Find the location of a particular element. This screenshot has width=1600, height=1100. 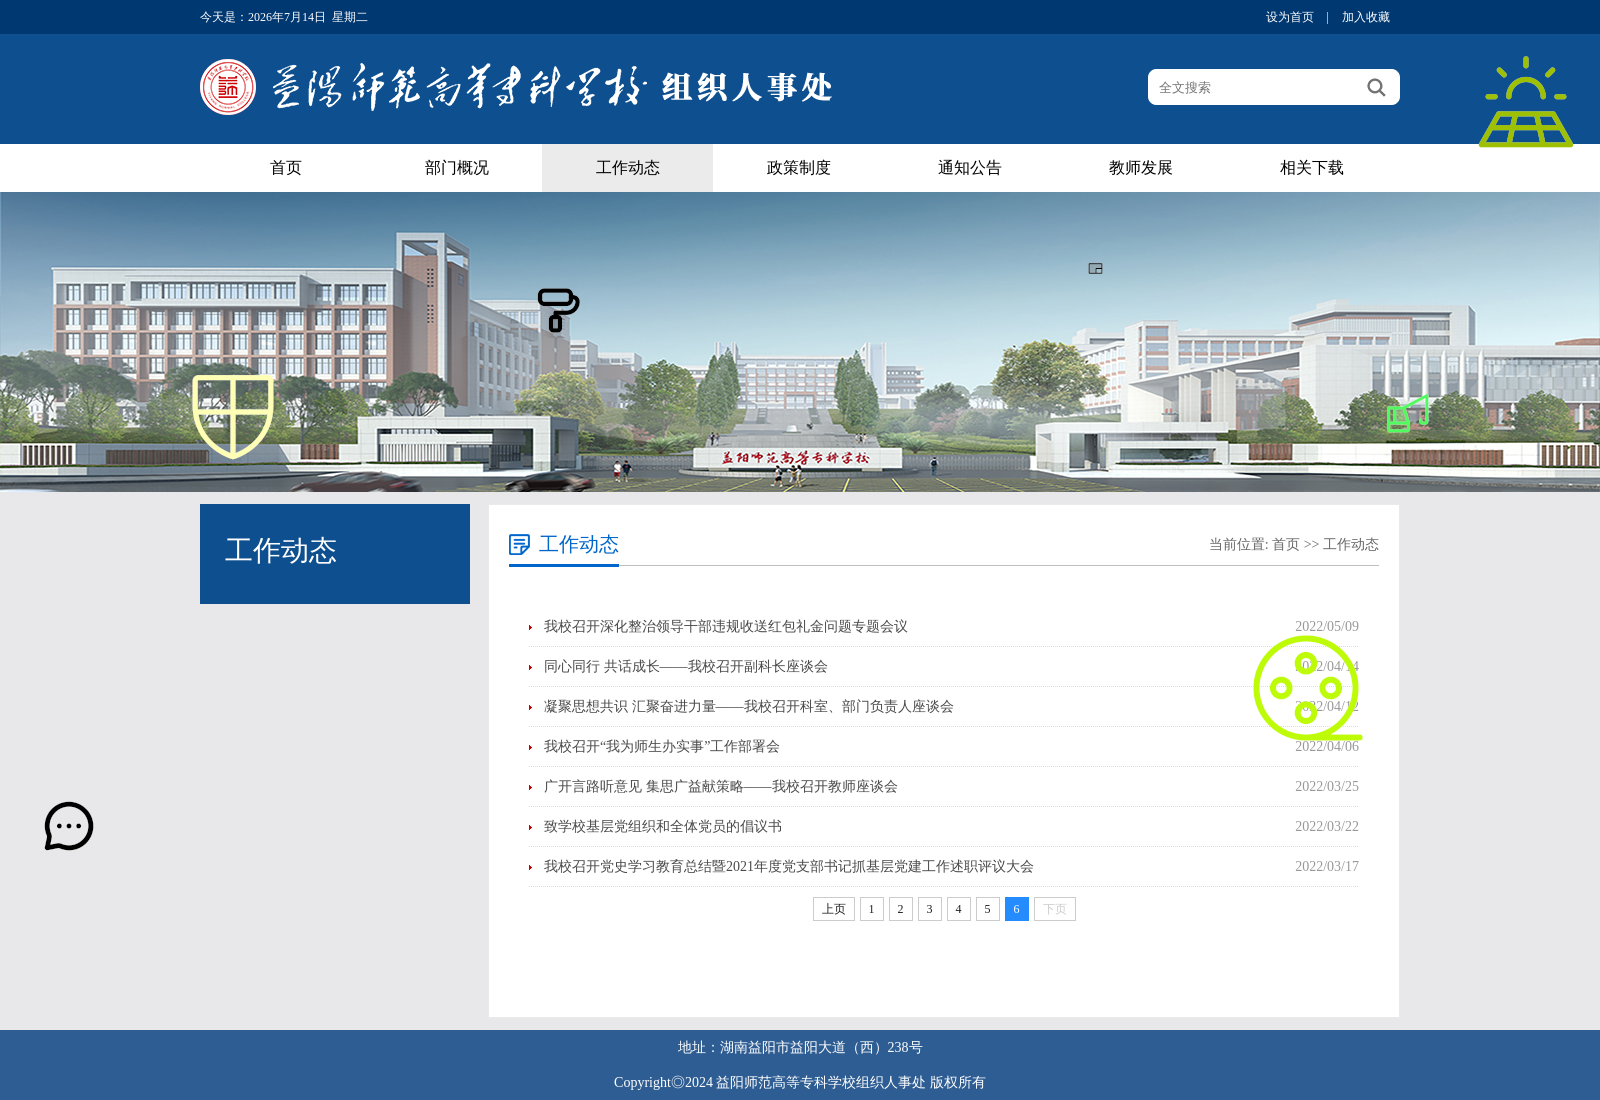

access painting or drawing tools is located at coordinates (555, 310).